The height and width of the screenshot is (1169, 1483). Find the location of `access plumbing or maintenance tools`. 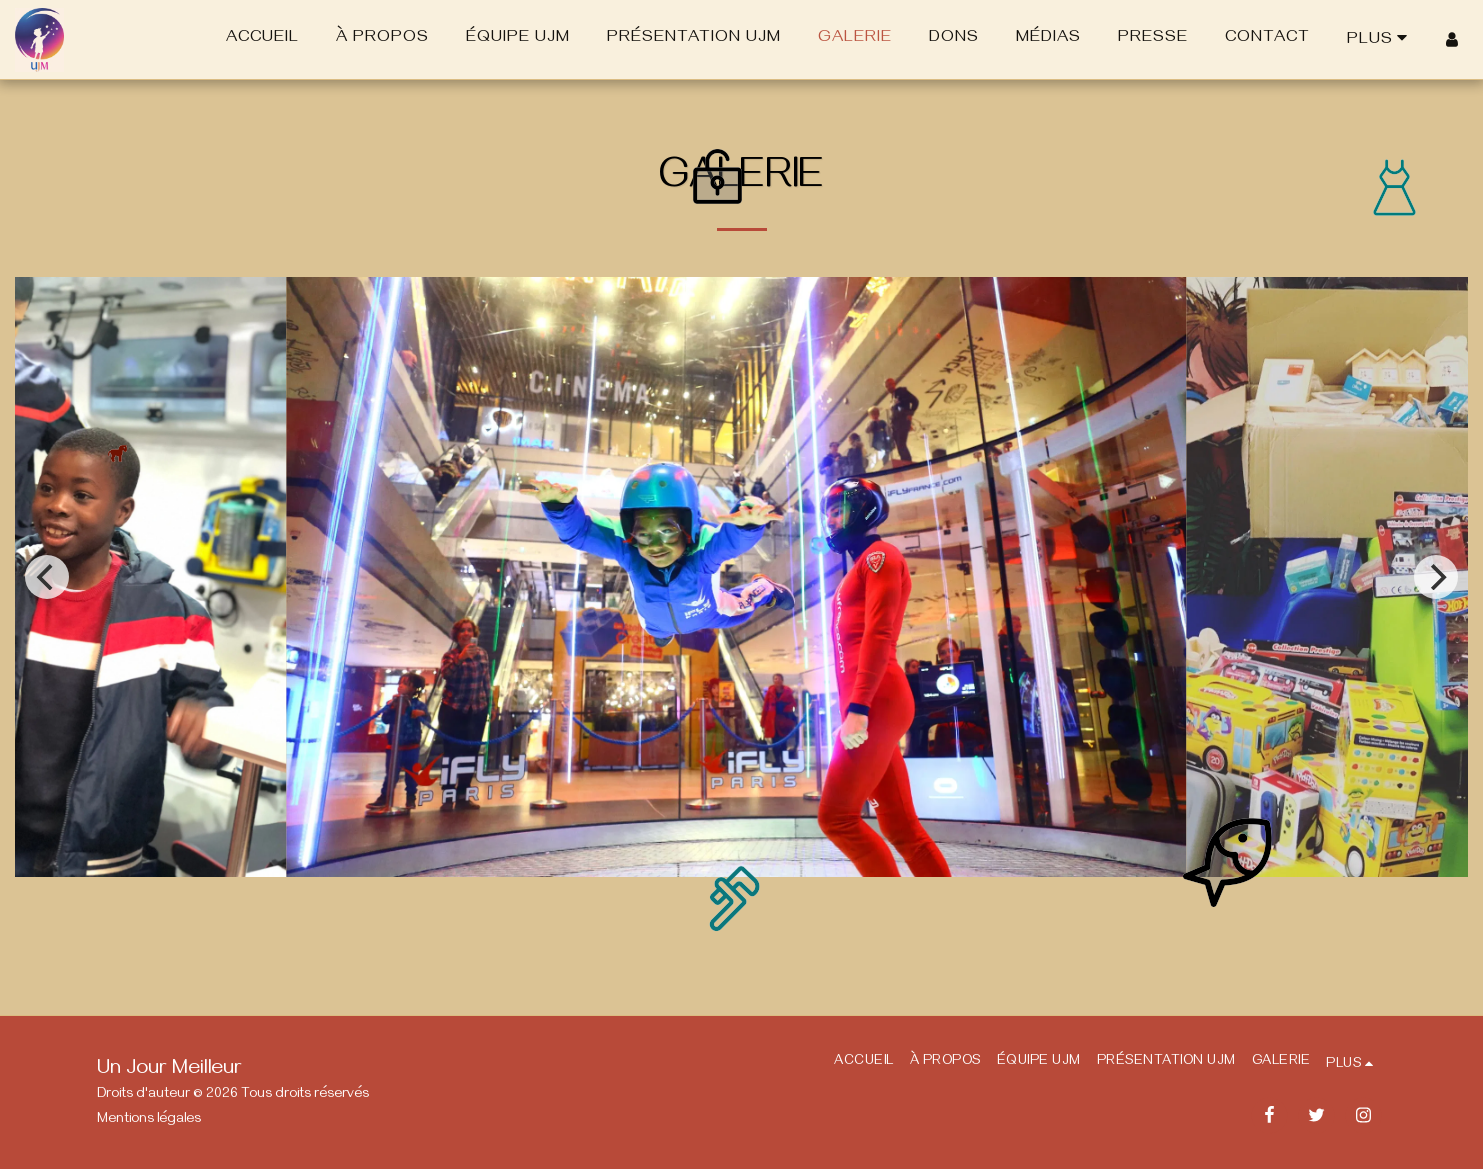

access plumbing or maintenance tools is located at coordinates (731, 898).